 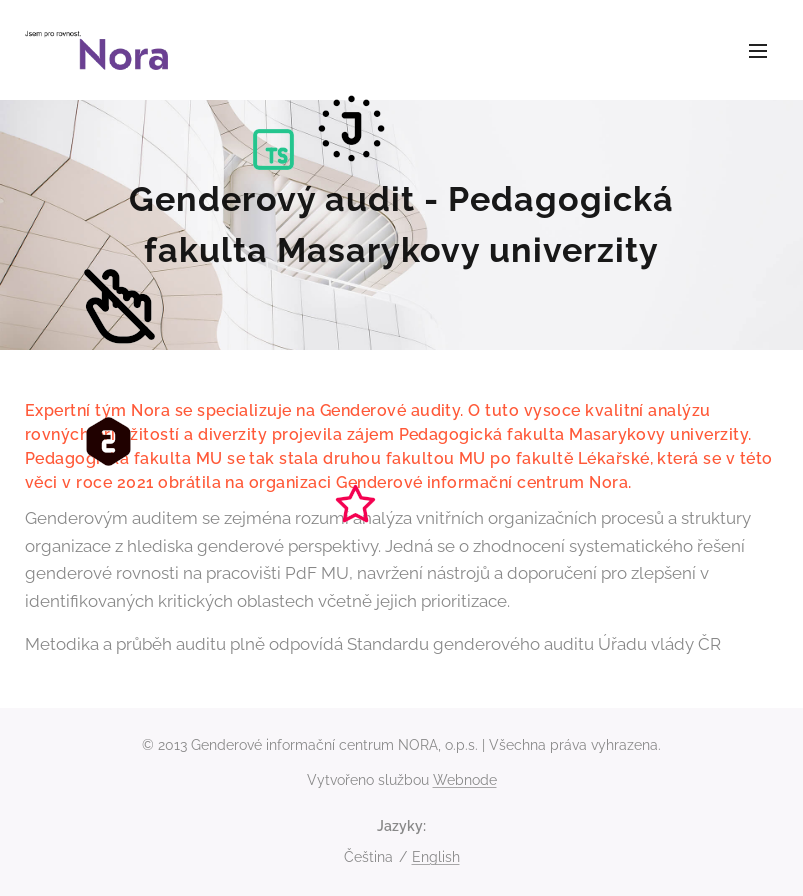 I want to click on add to favorites, so click(x=355, y=504).